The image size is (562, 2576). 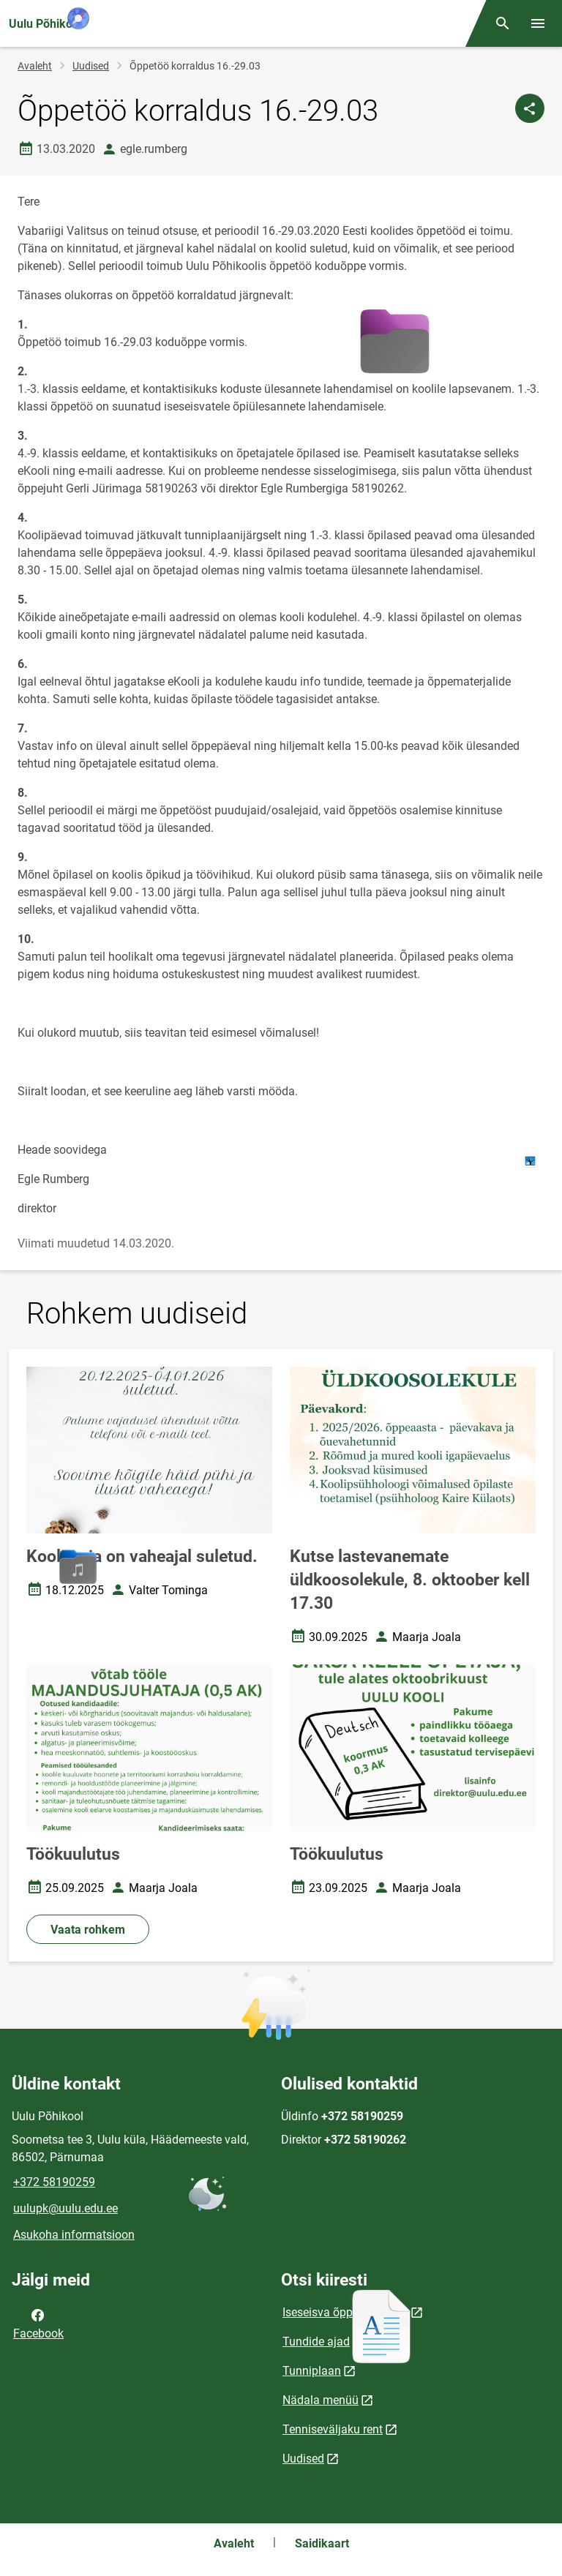 What do you see at coordinates (394, 341) in the screenshot?
I see `an open folder in the file system` at bounding box center [394, 341].